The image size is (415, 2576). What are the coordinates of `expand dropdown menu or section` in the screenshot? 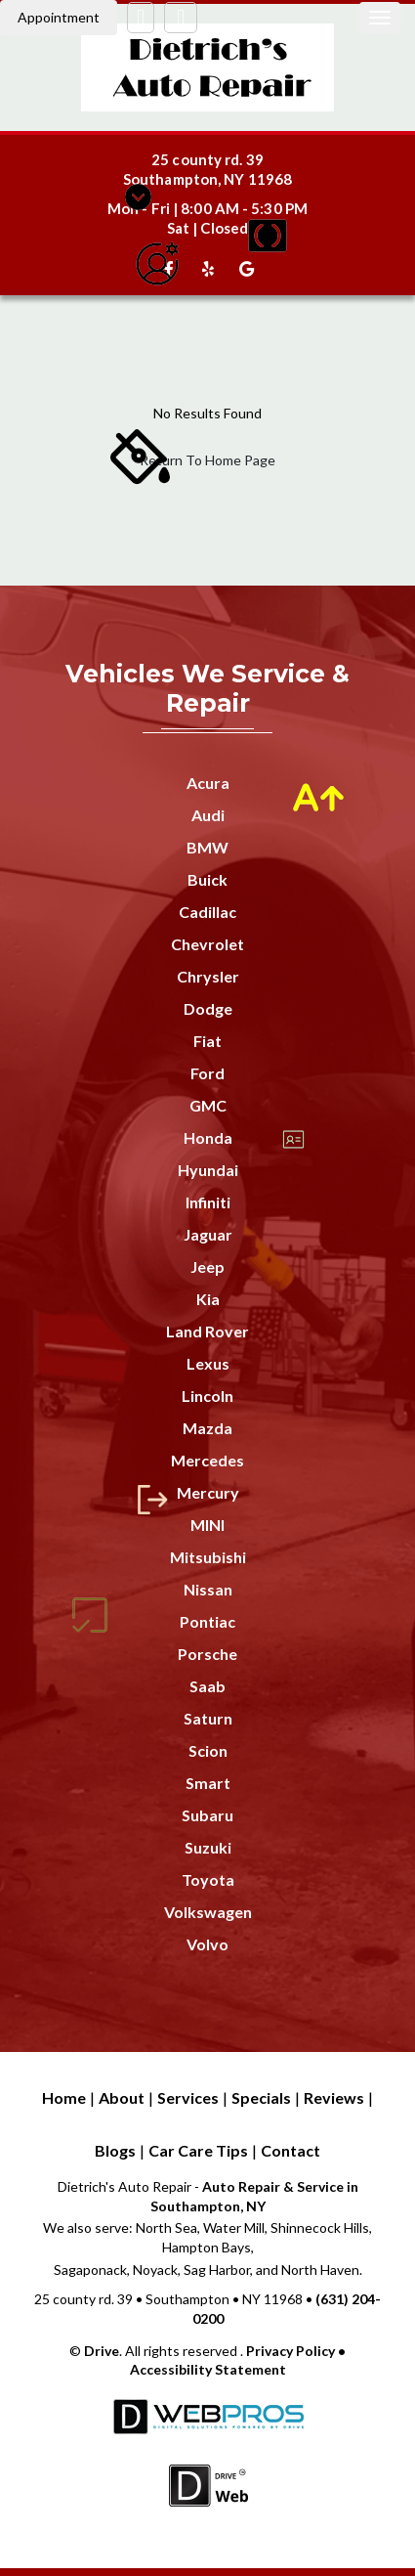 It's located at (138, 196).